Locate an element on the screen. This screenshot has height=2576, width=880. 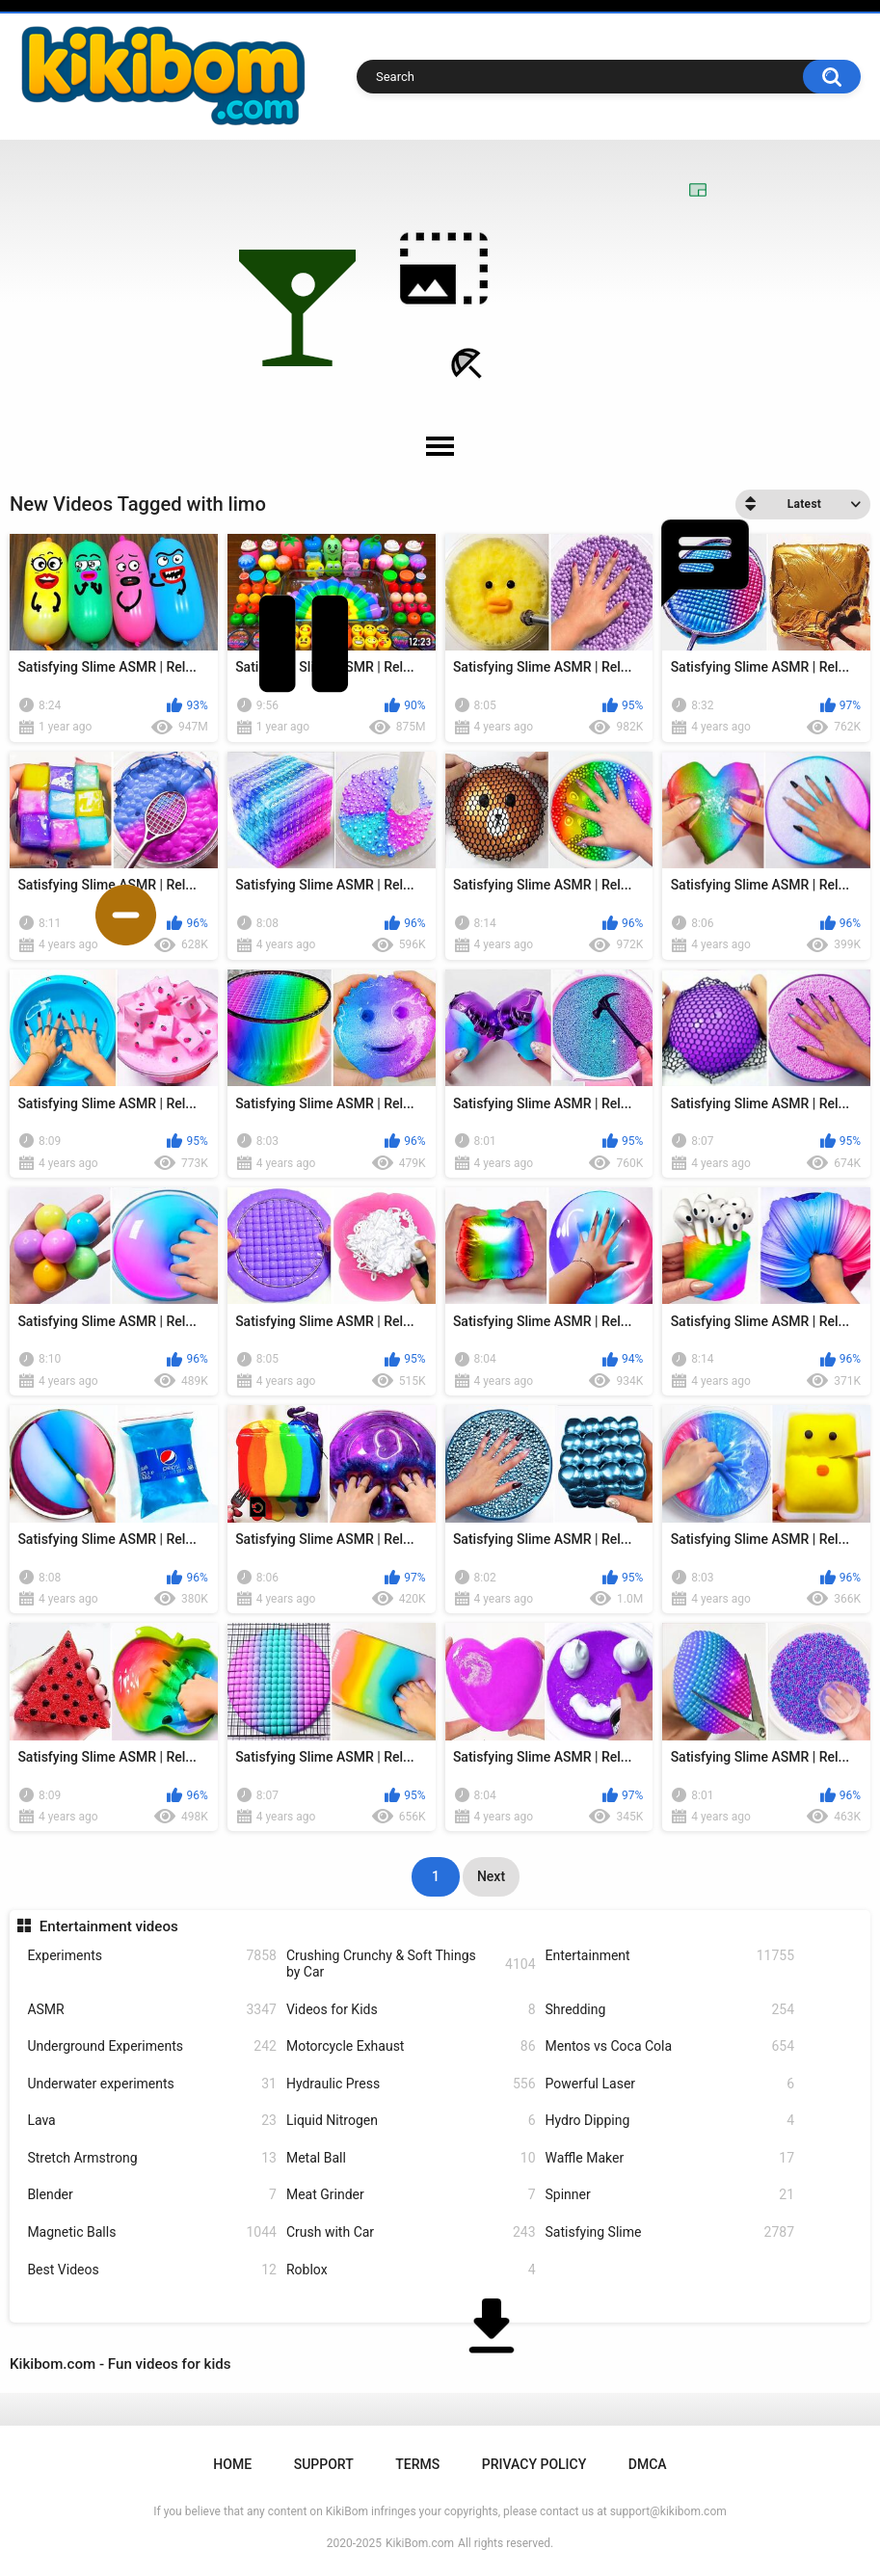
pause media playback is located at coordinates (304, 644).